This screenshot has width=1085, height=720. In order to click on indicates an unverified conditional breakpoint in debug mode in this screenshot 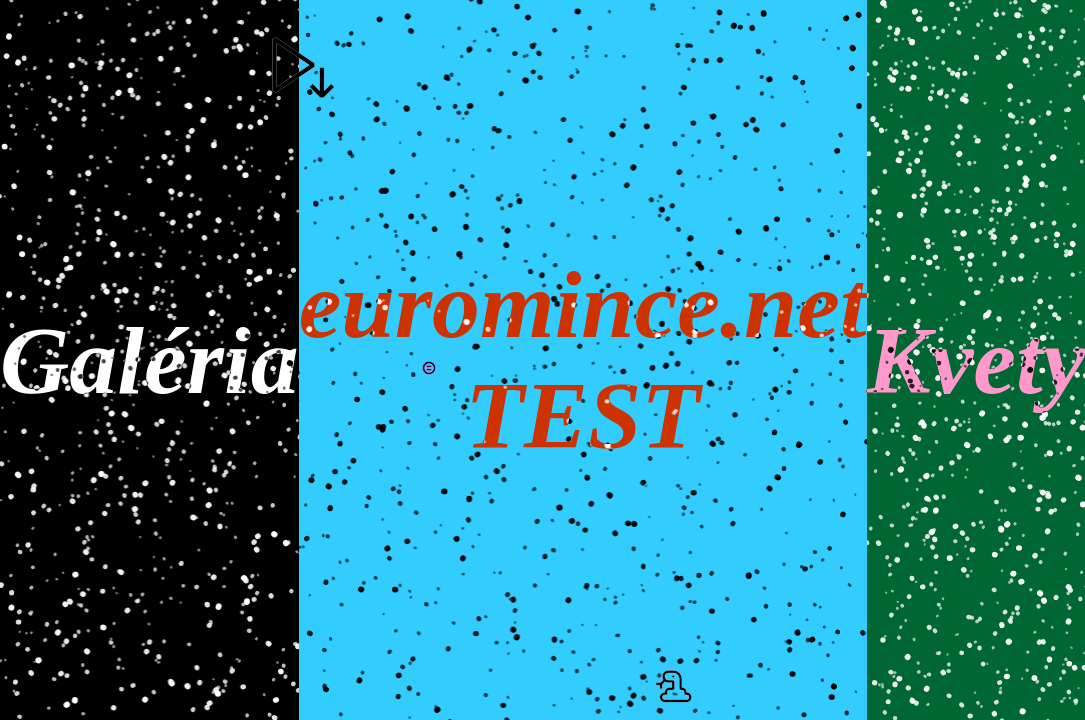, I will do `click(429, 368)`.